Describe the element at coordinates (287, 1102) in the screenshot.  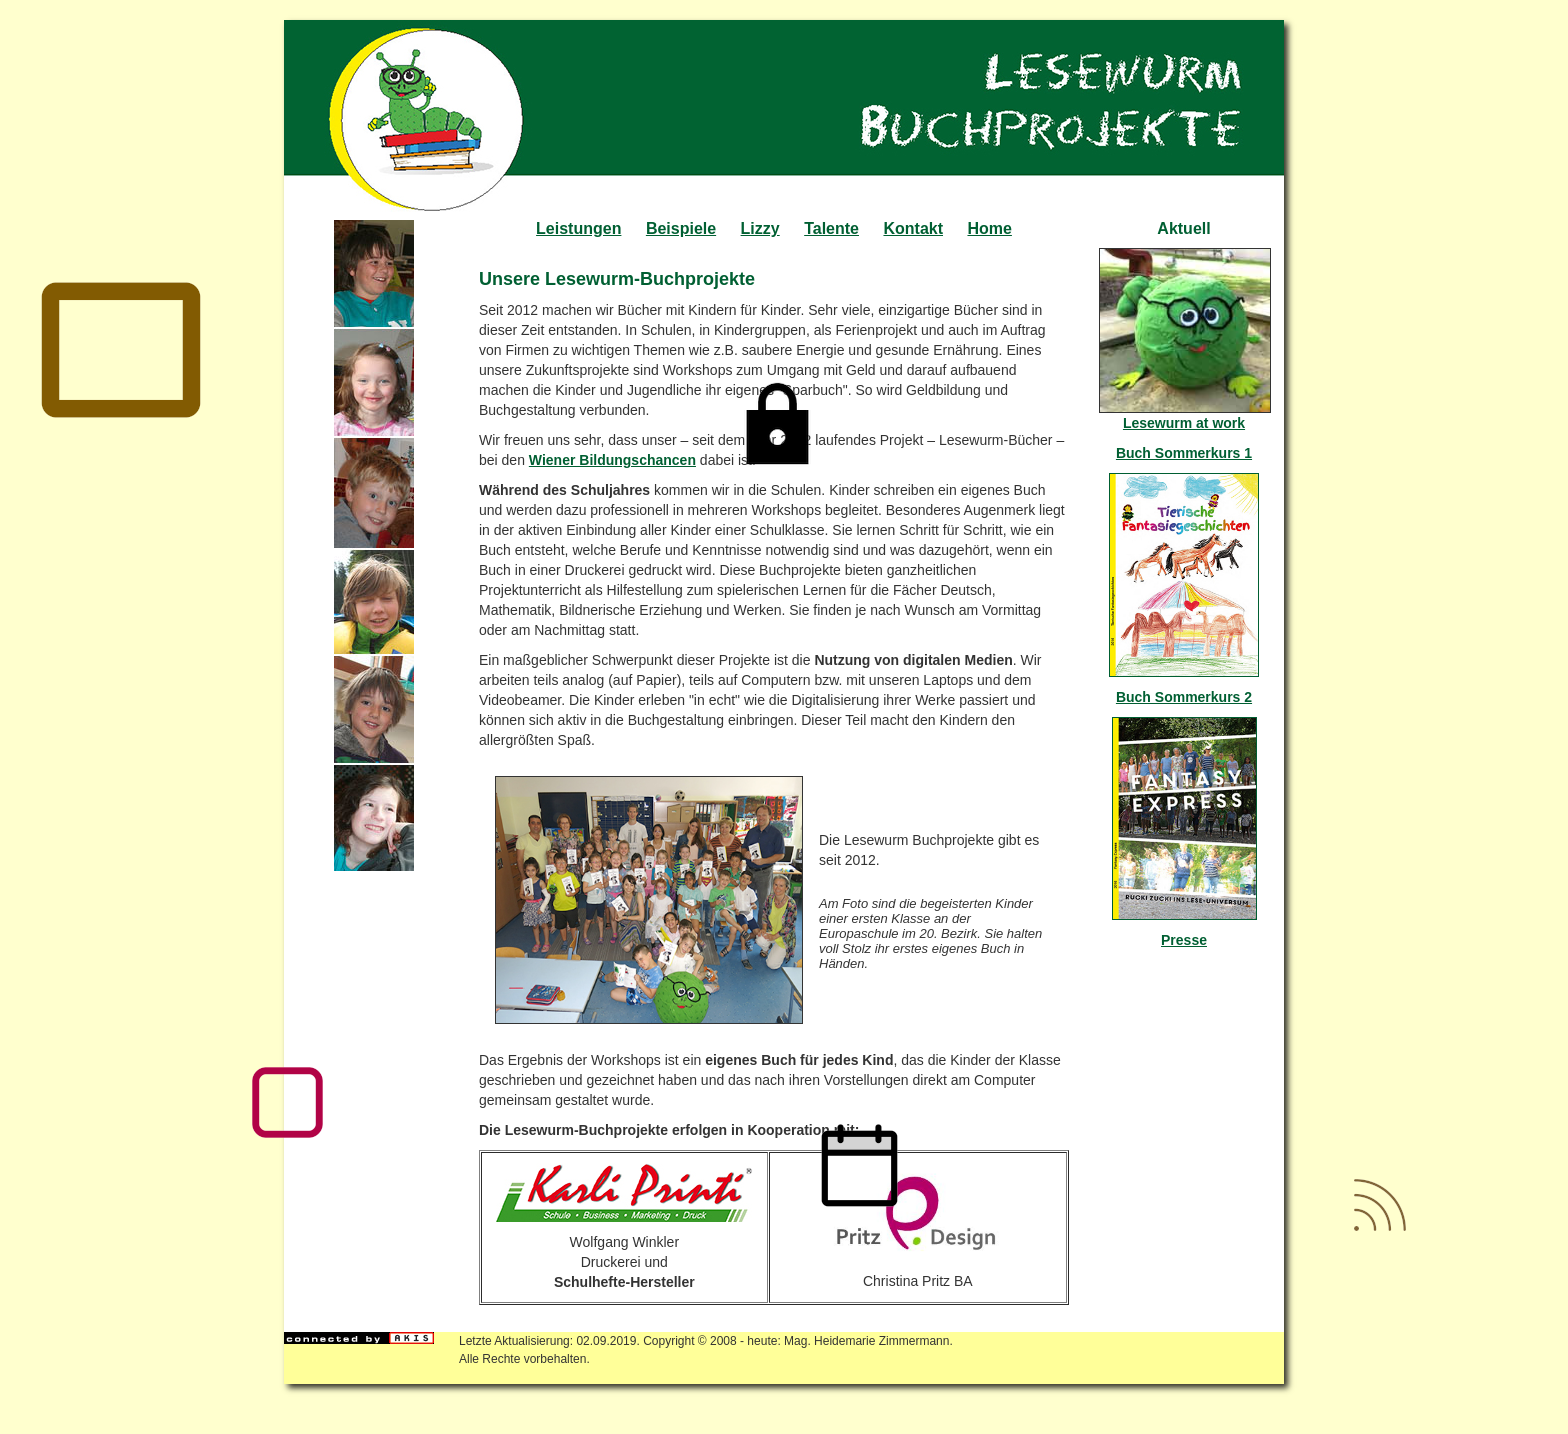
I see `stop media playback` at that location.